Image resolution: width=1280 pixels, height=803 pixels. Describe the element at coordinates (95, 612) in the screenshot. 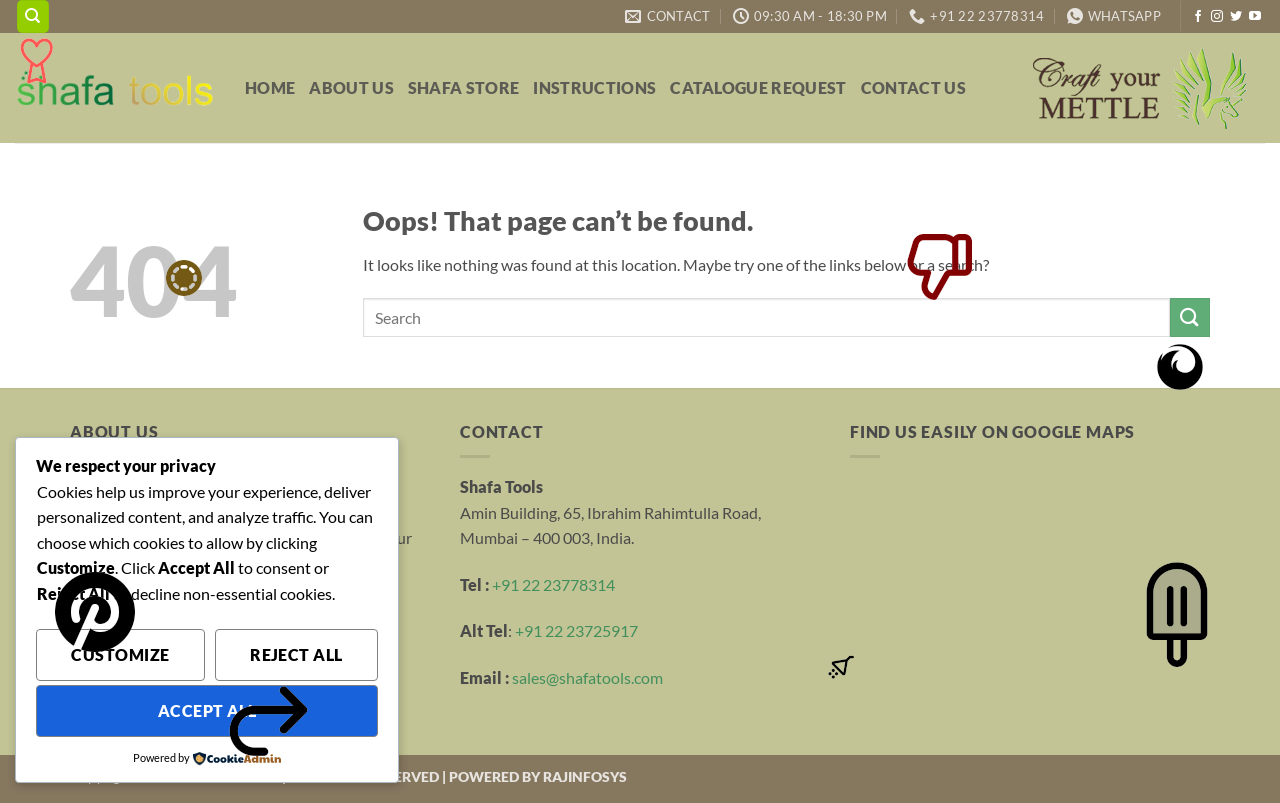

I see `open Pinterest app` at that location.